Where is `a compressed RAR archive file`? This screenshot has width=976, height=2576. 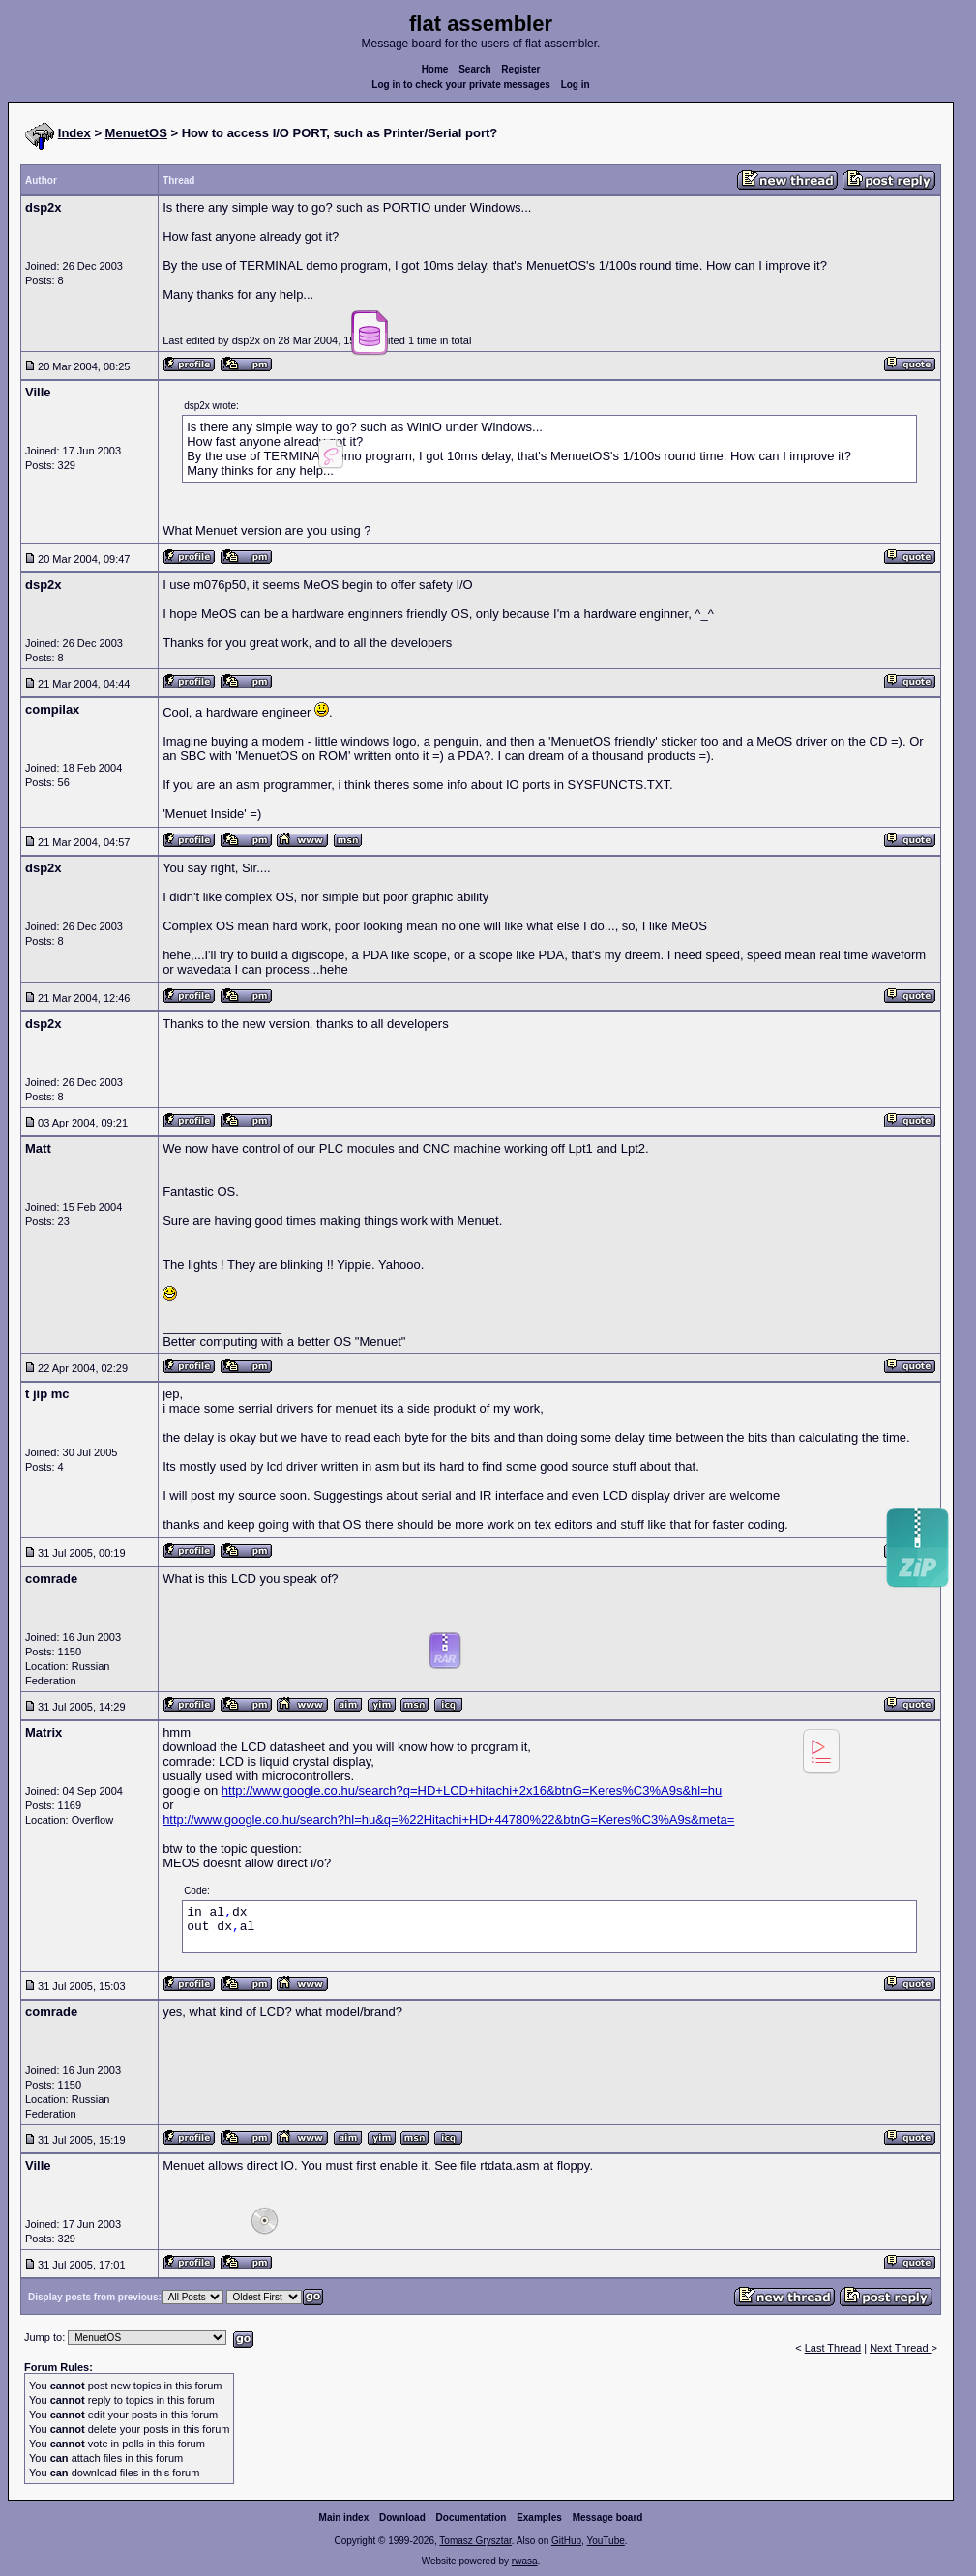
a compressed RAR archive file is located at coordinates (445, 1651).